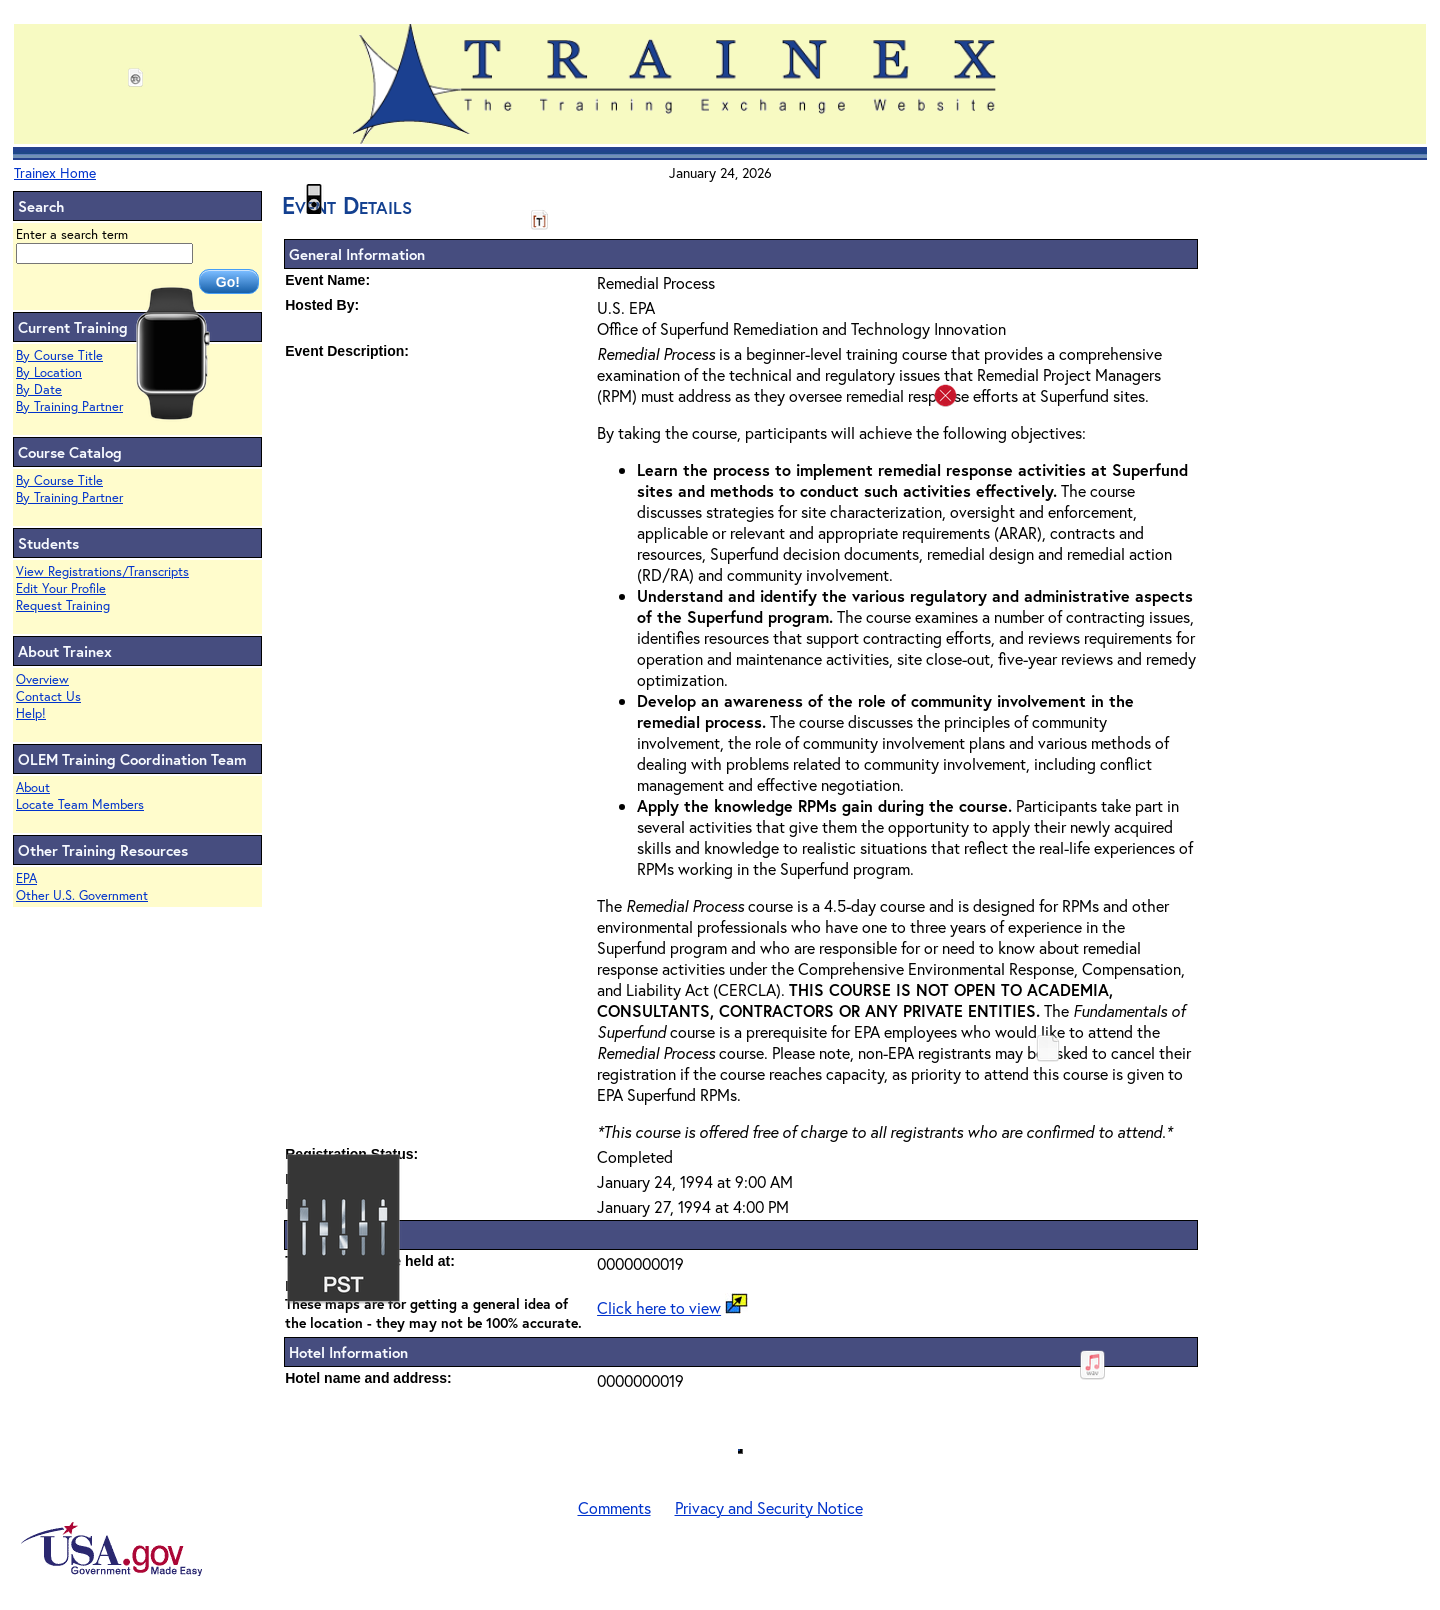 Image resolution: width=1440 pixels, height=1610 pixels. I want to click on apple watch device icon, so click(171, 353).